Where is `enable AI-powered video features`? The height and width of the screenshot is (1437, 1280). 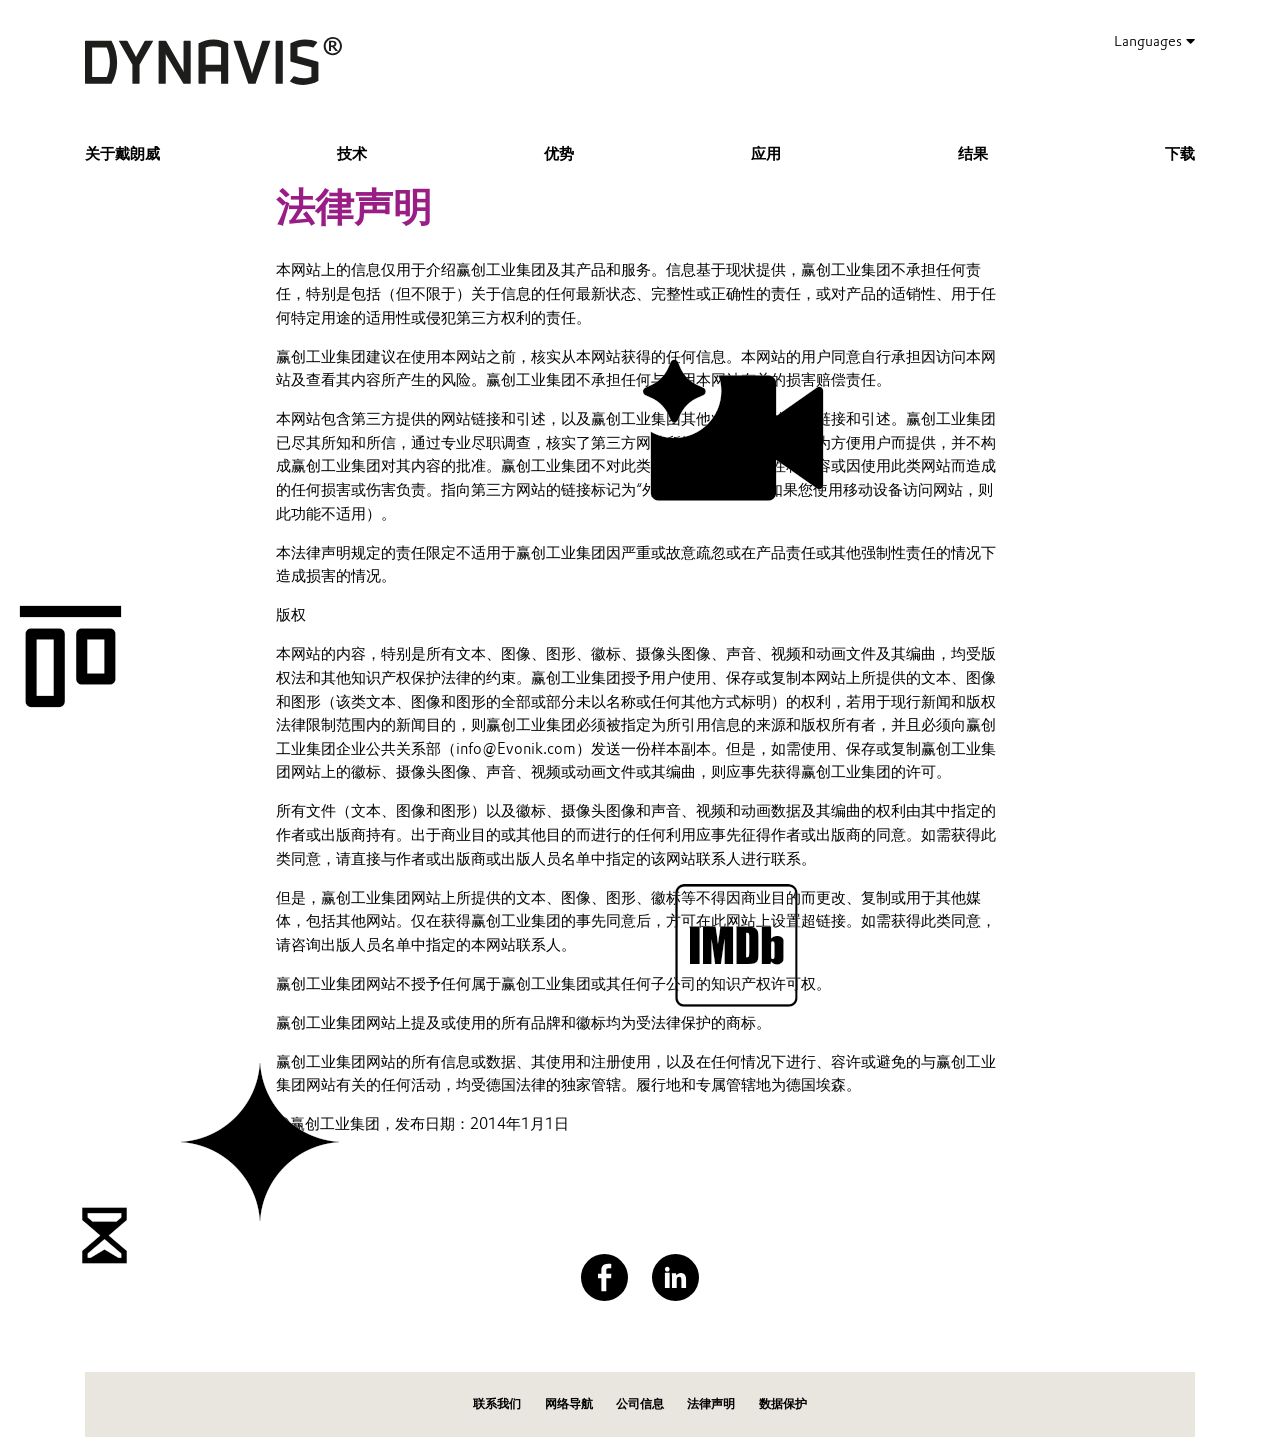 enable AI-powered video features is located at coordinates (737, 438).